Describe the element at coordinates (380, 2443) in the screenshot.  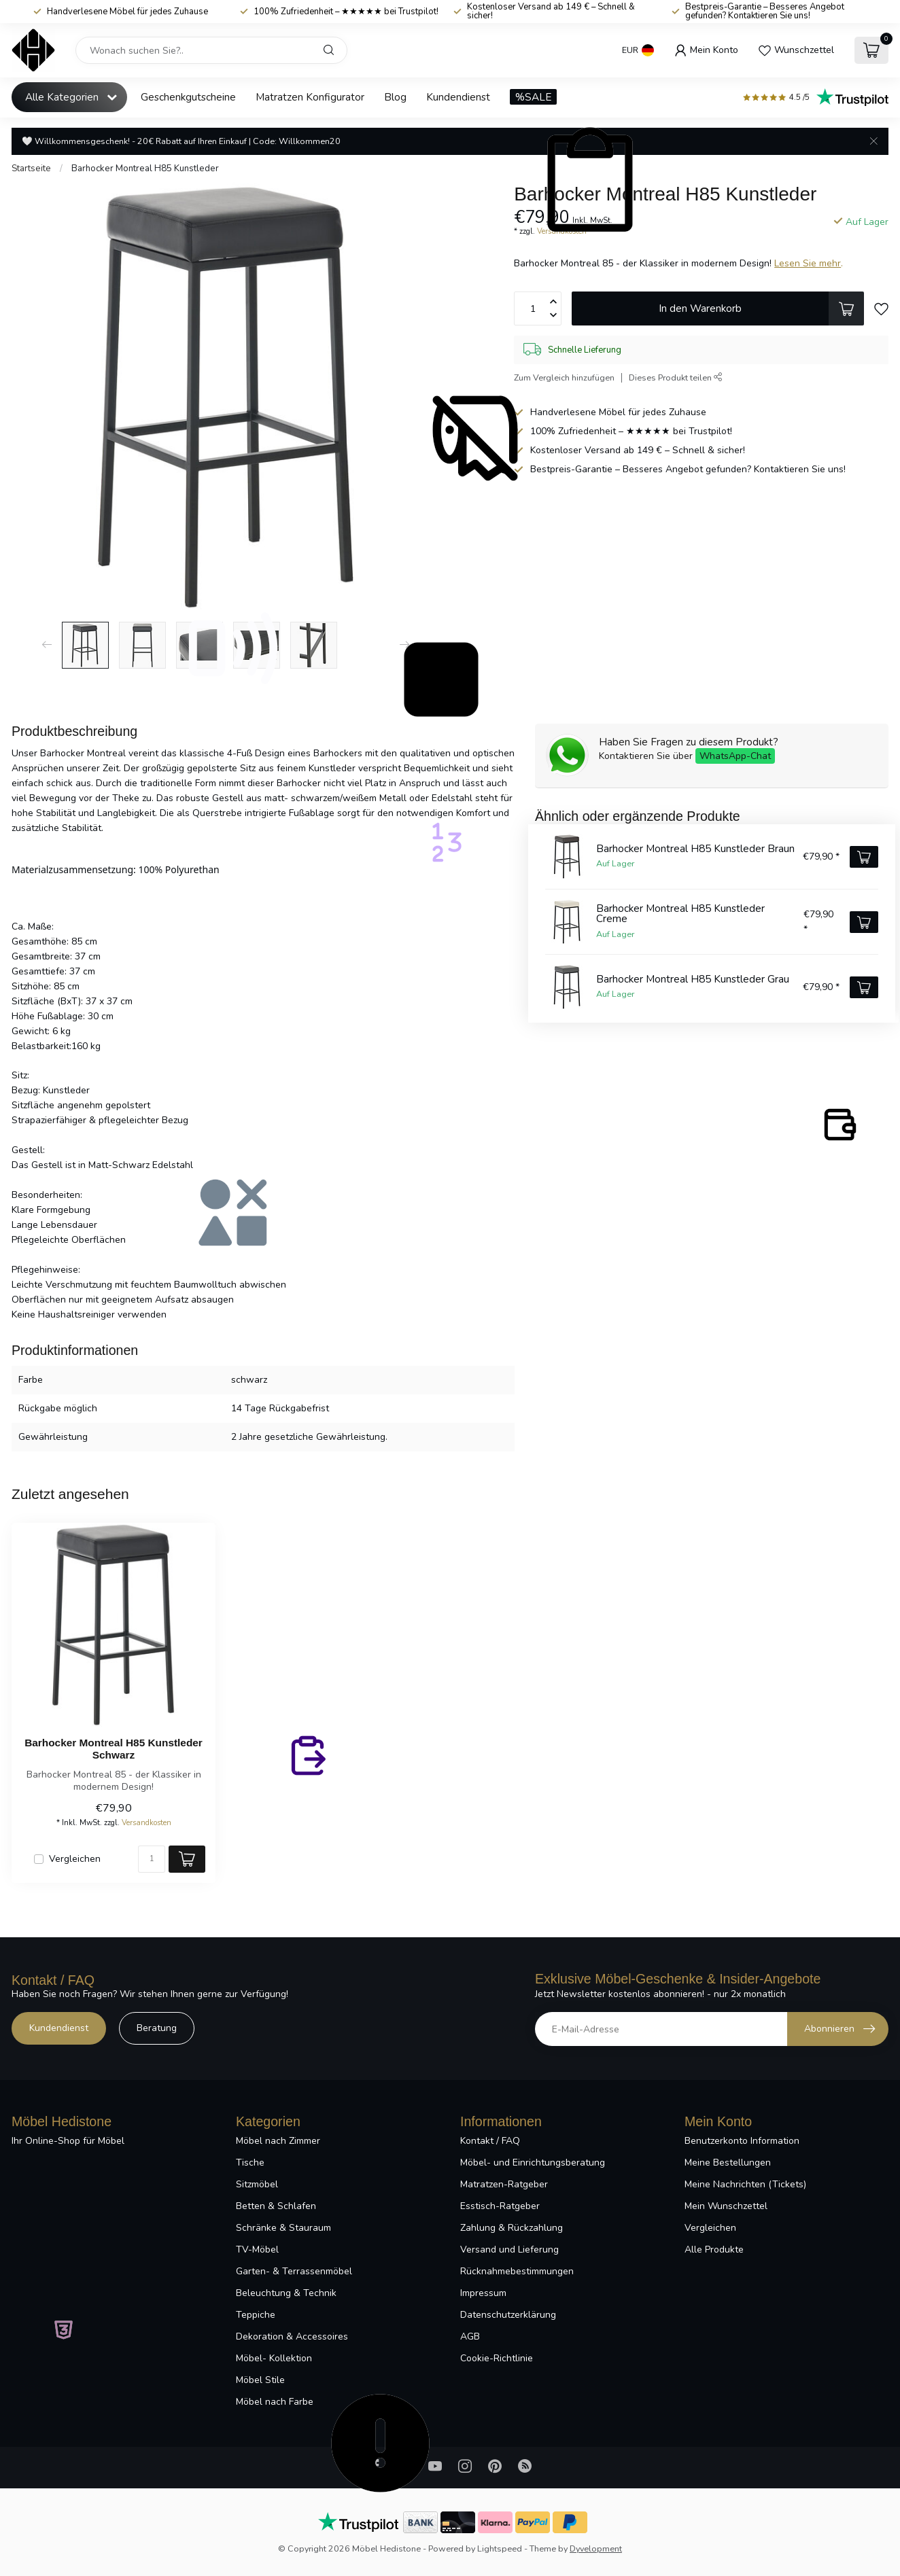
I see `indicates an error or warning state` at that location.